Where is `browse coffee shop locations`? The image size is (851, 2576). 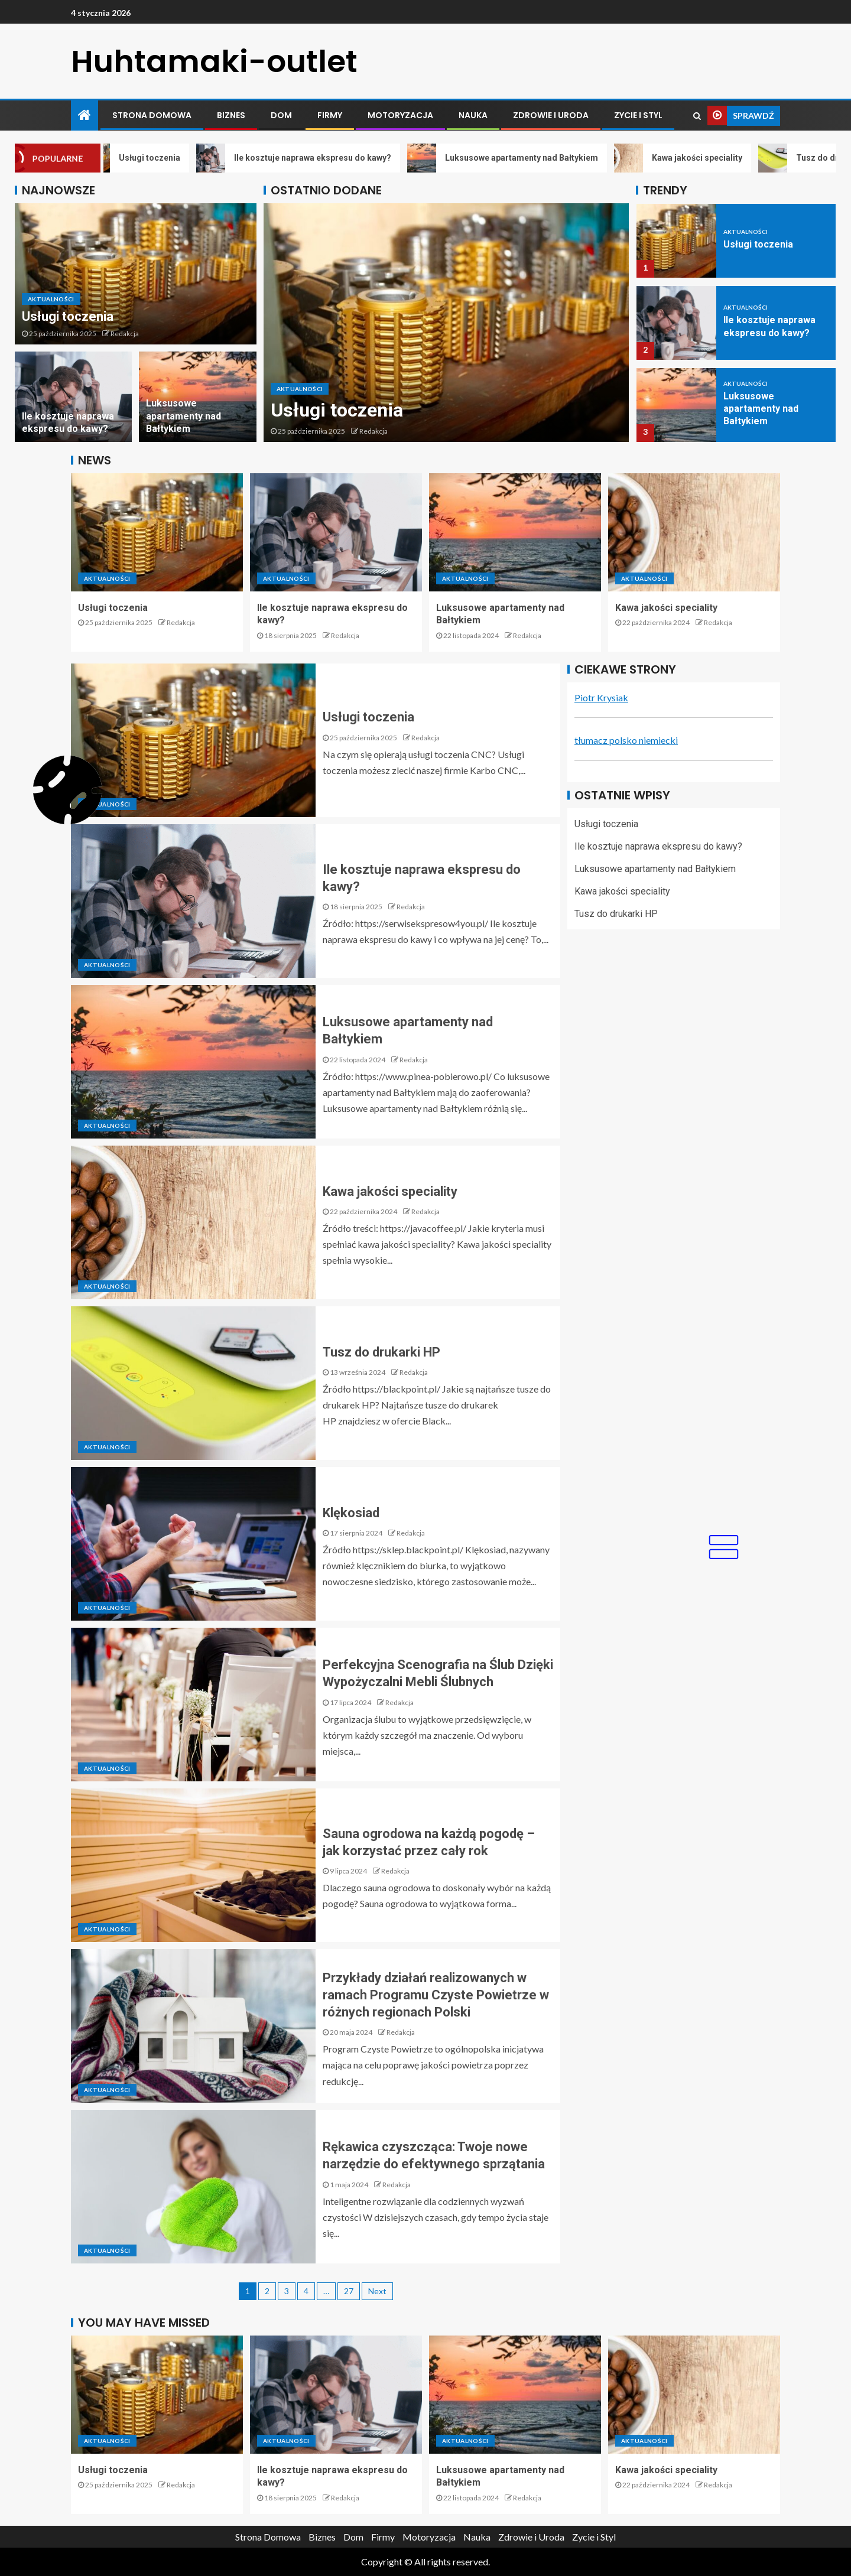 browse coffee shop locations is located at coordinates (187, 903).